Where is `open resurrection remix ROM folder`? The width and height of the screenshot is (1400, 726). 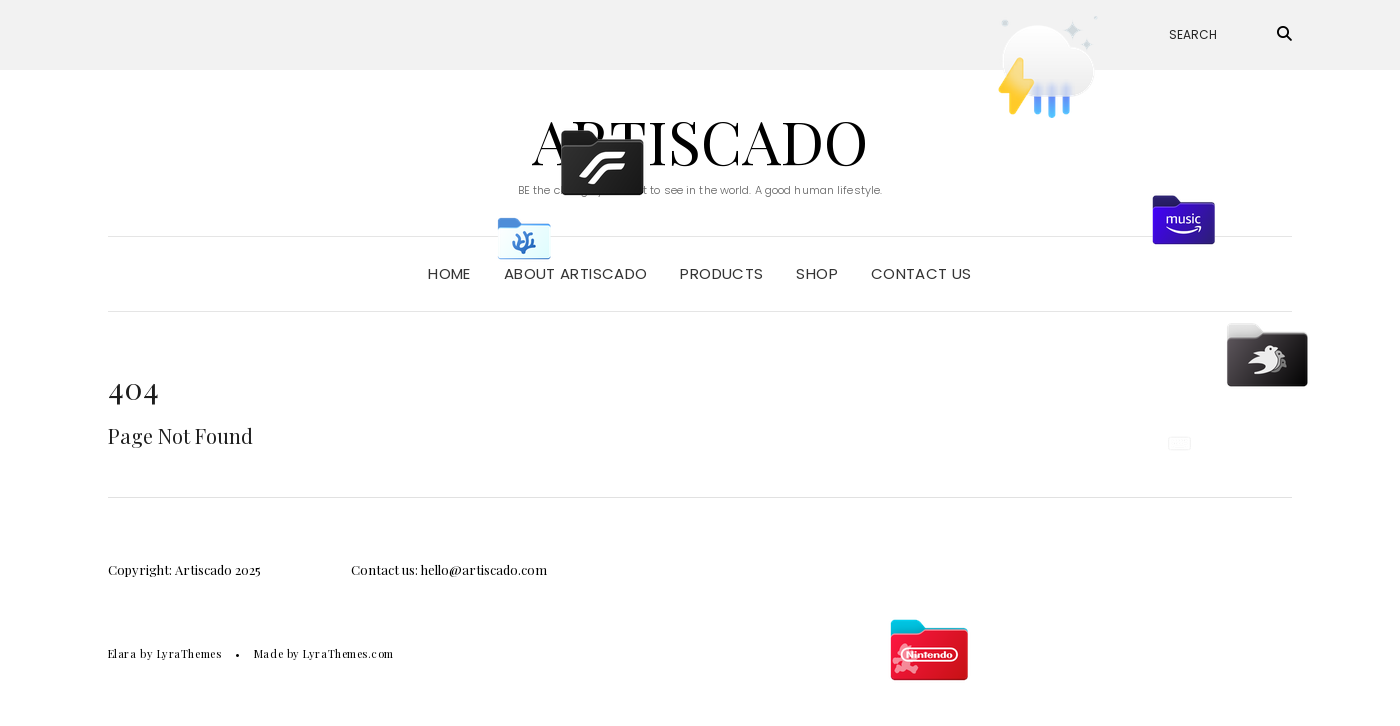
open resurrection remix ROM folder is located at coordinates (602, 165).